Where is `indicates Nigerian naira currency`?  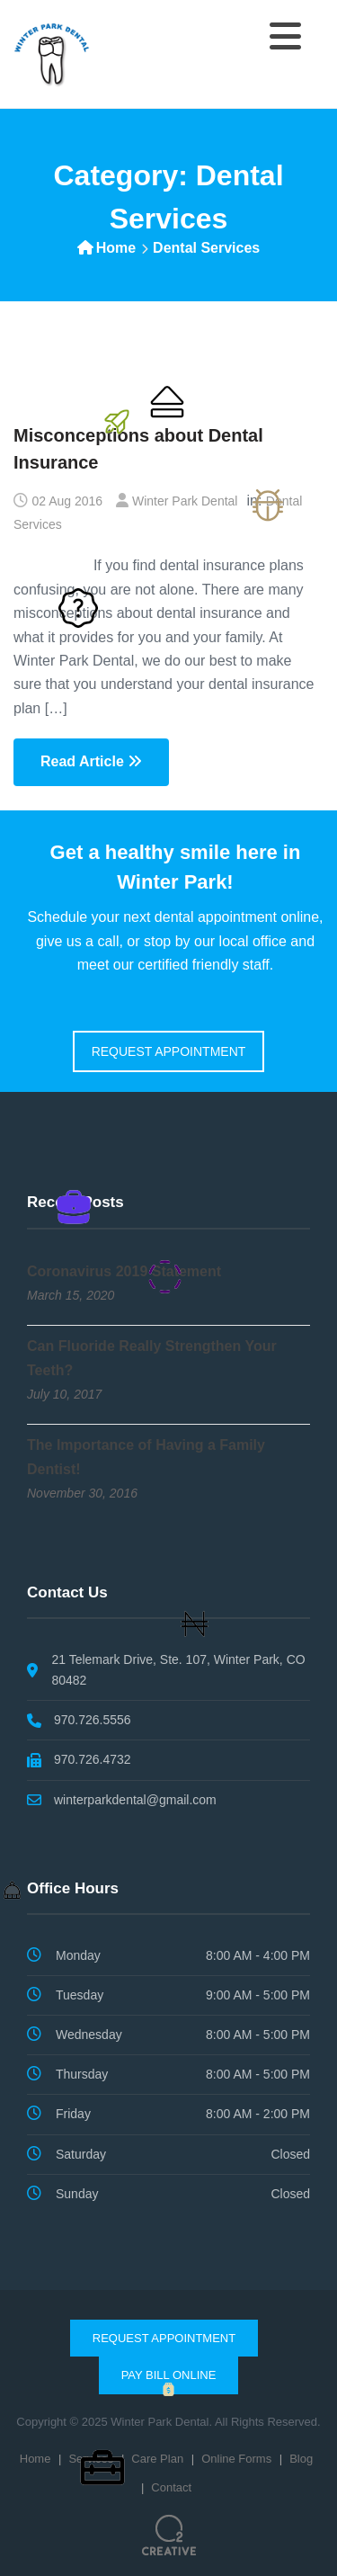 indicates Nigerian naira currency is located at coordinates (194, 1623).